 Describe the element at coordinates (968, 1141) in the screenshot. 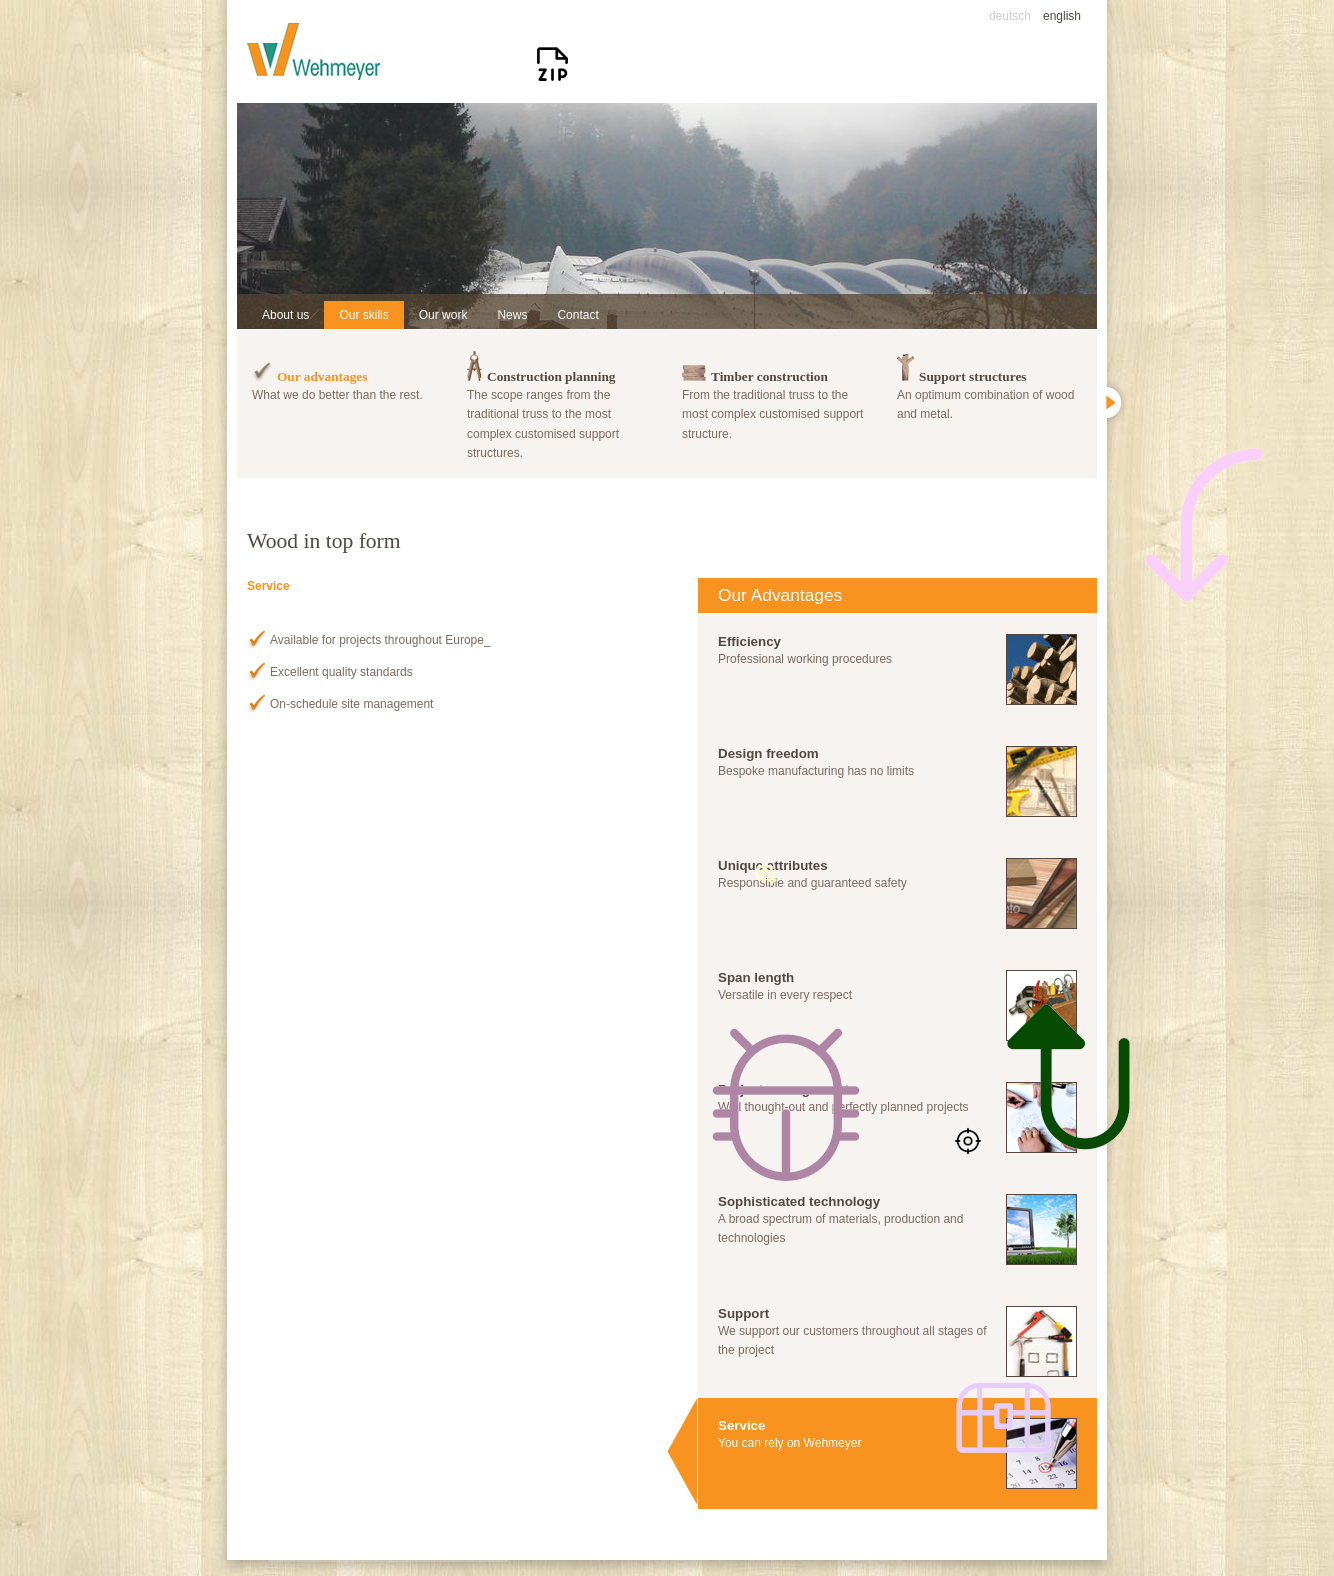

I see `center map on current location` at that location.